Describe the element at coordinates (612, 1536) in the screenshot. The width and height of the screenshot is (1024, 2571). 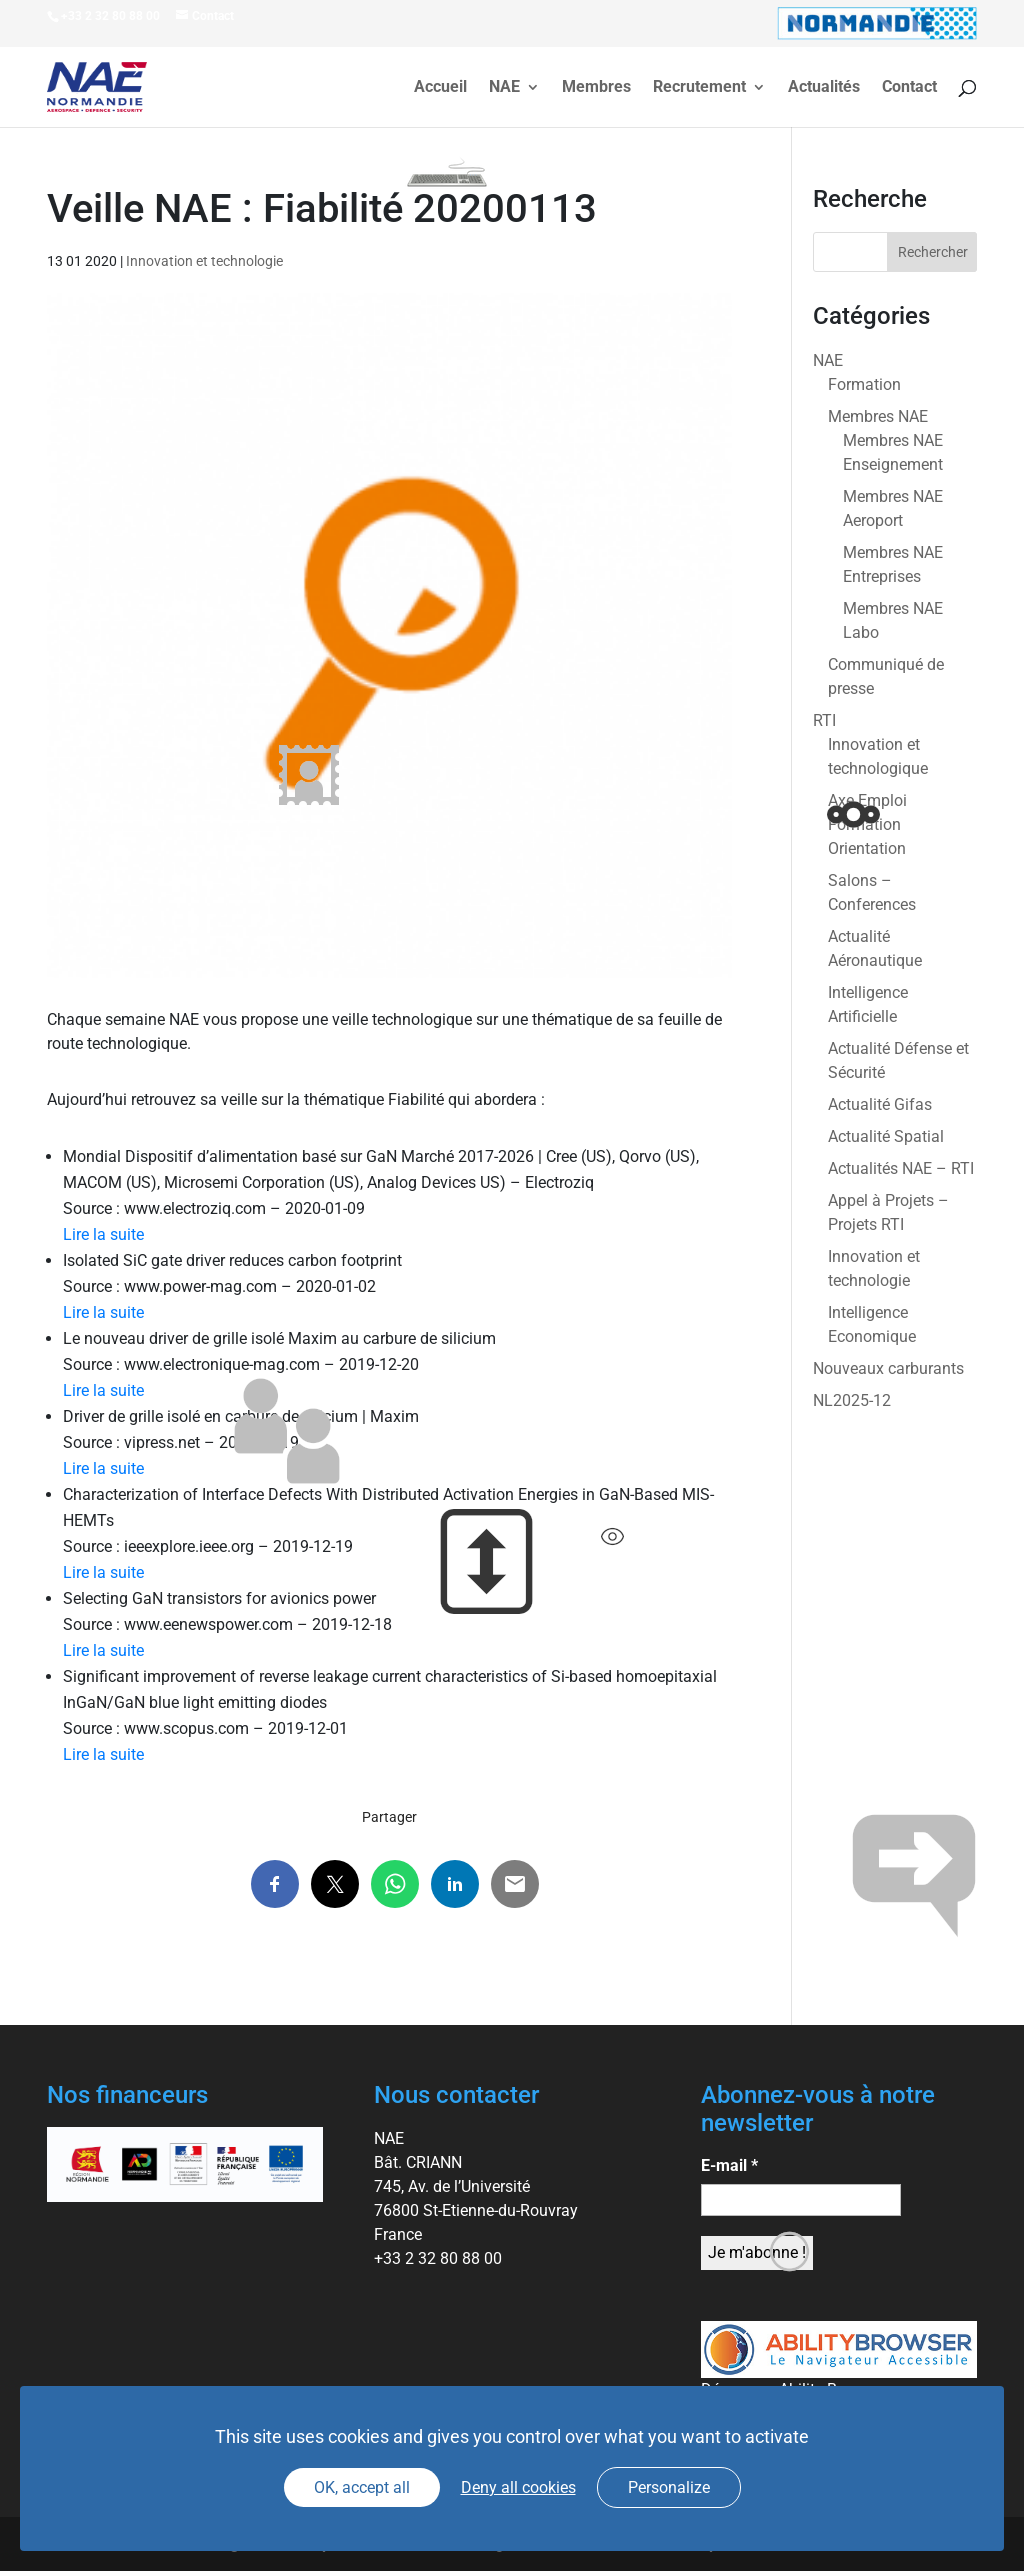
I see `access display settings` at that location.